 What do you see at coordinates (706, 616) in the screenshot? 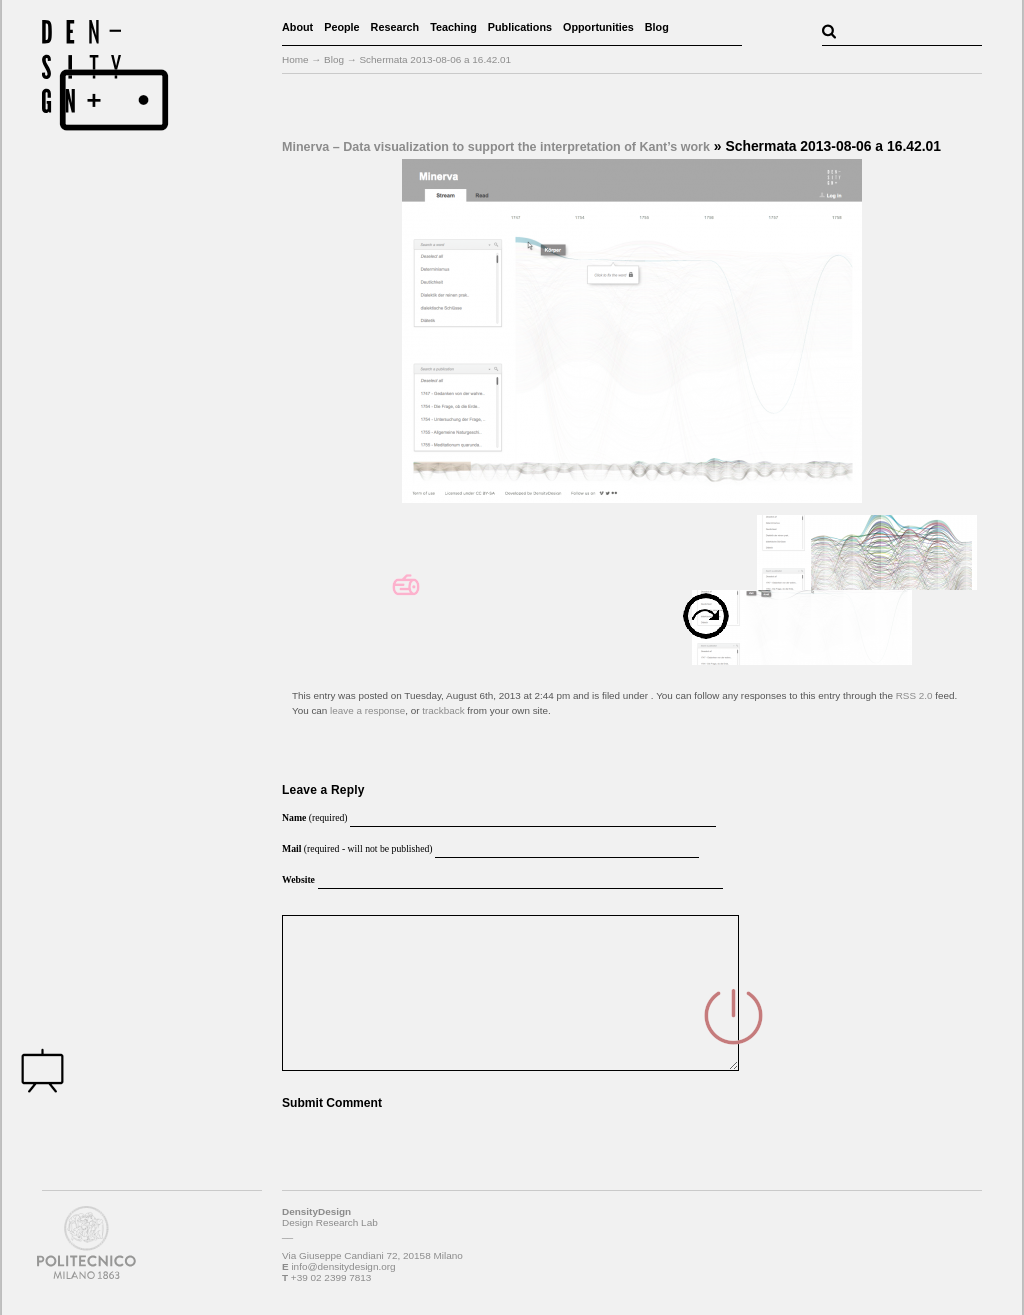
I see `skip to next scheduled item` at bounding box center [706, 616].